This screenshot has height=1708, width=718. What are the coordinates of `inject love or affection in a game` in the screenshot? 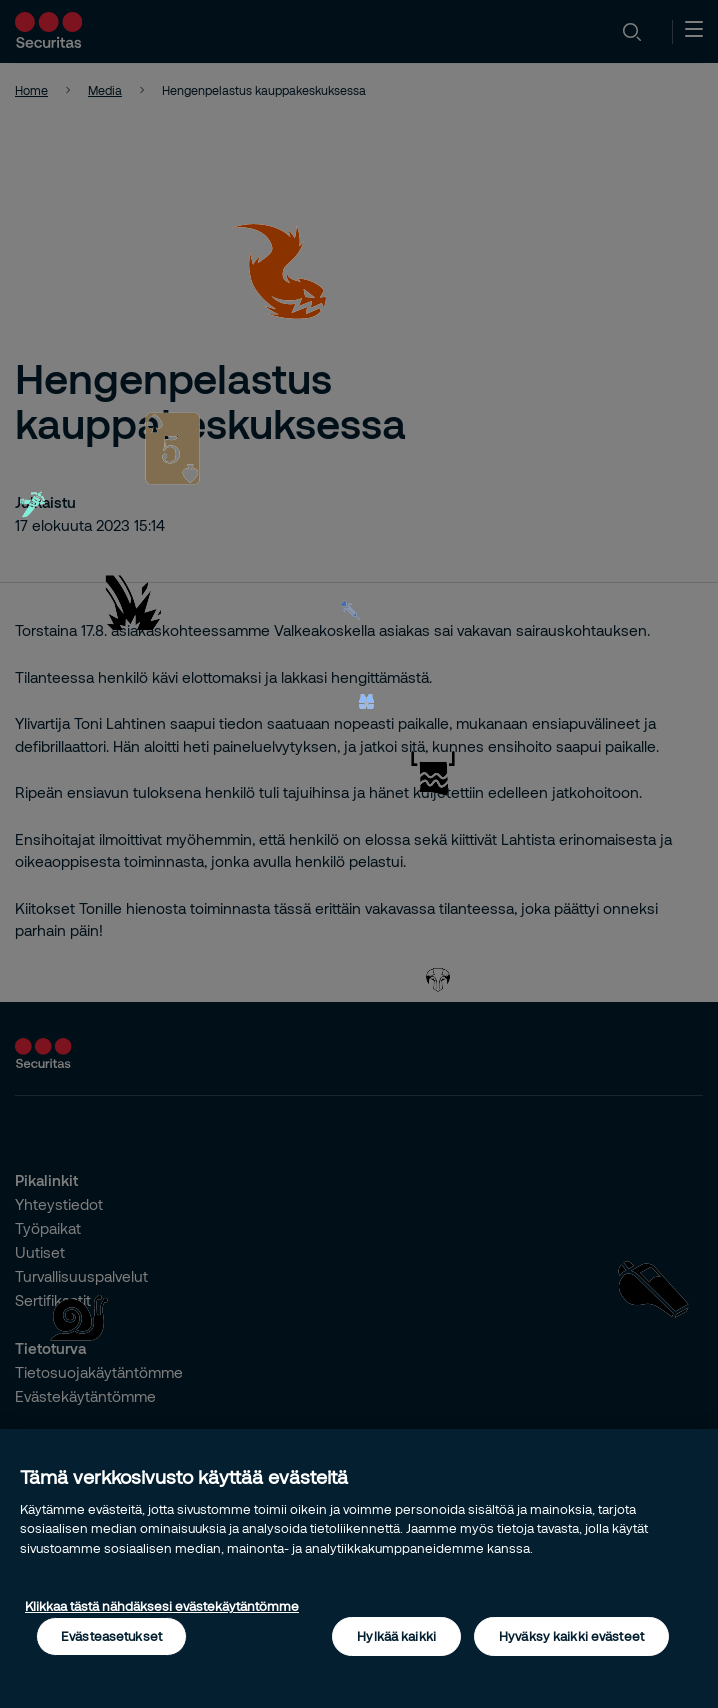 It's located at (350, 610).